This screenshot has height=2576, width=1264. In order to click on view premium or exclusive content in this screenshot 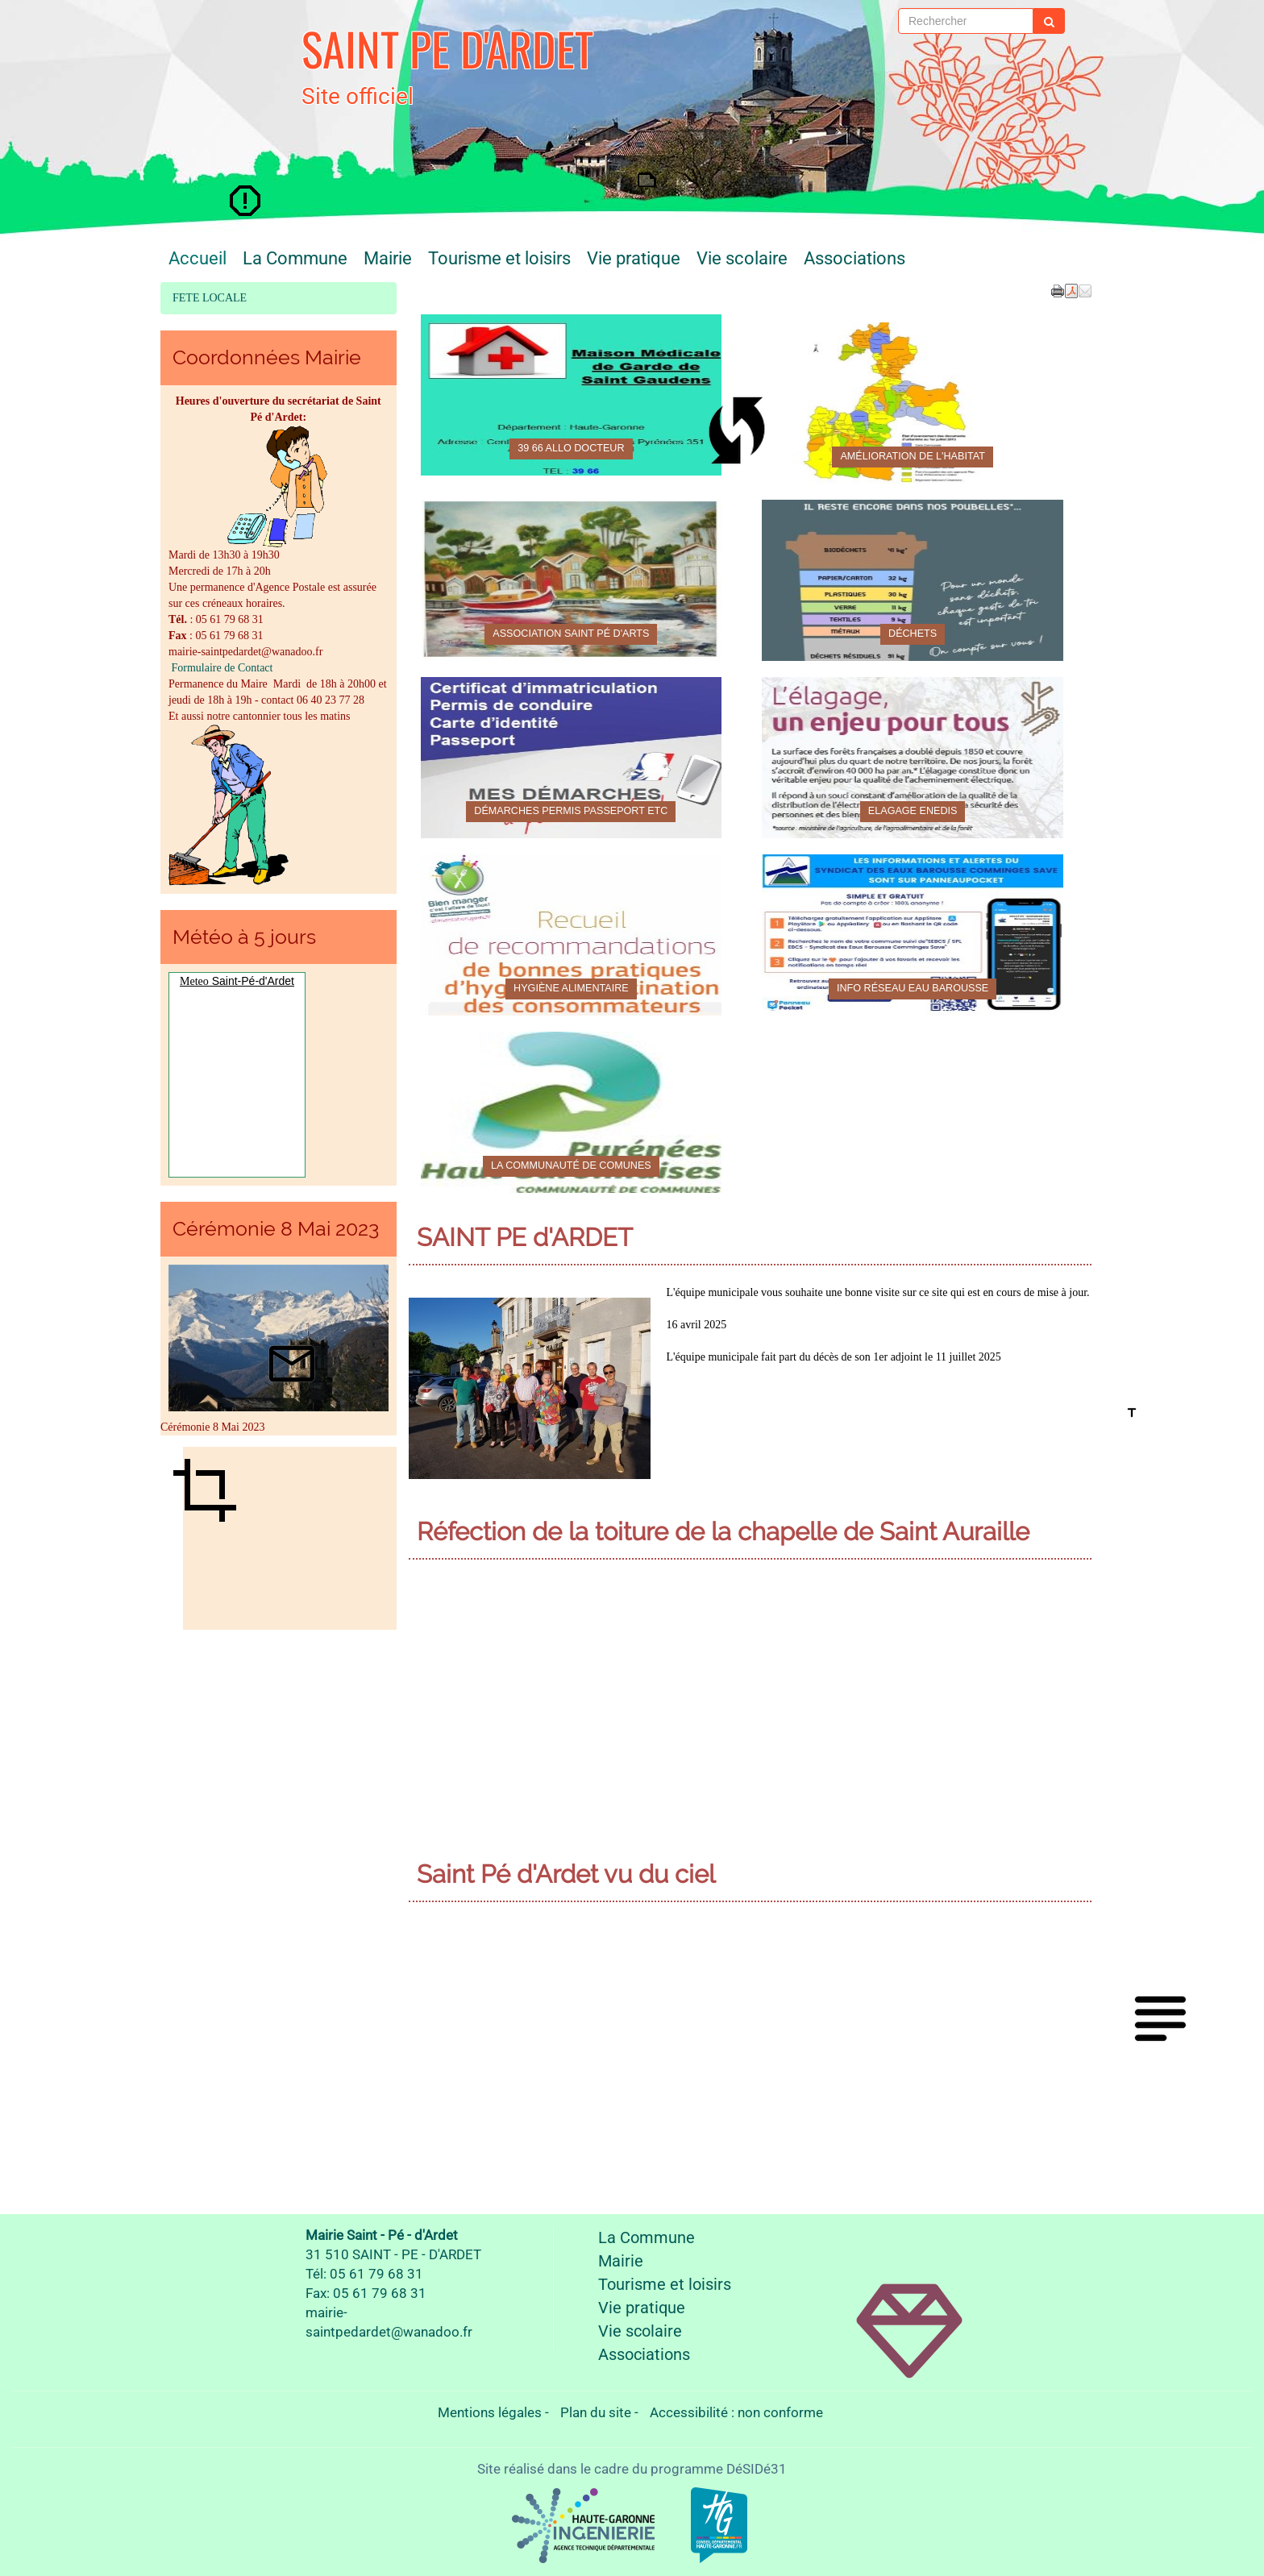, I will do `click(909, 2332)`.